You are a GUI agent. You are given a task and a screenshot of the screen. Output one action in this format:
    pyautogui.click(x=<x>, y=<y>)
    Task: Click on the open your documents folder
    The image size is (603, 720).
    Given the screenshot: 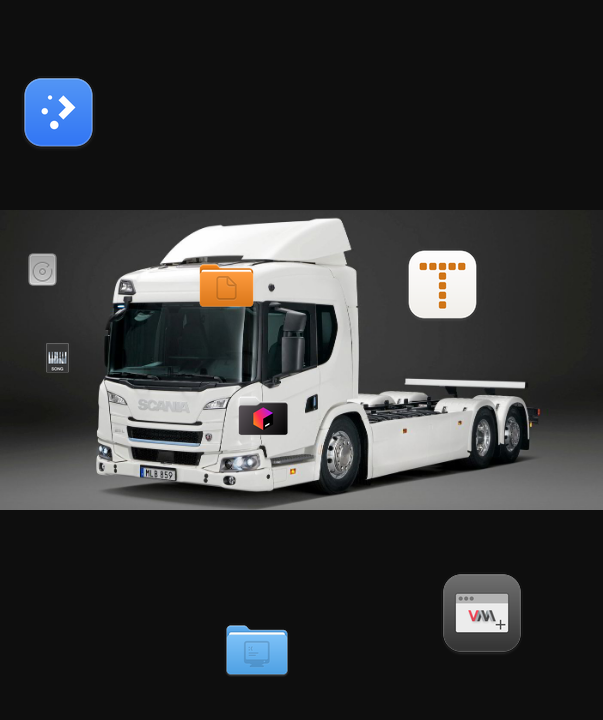 What is the action you would take?
    pyautogui.click(x=226, y=285)
    